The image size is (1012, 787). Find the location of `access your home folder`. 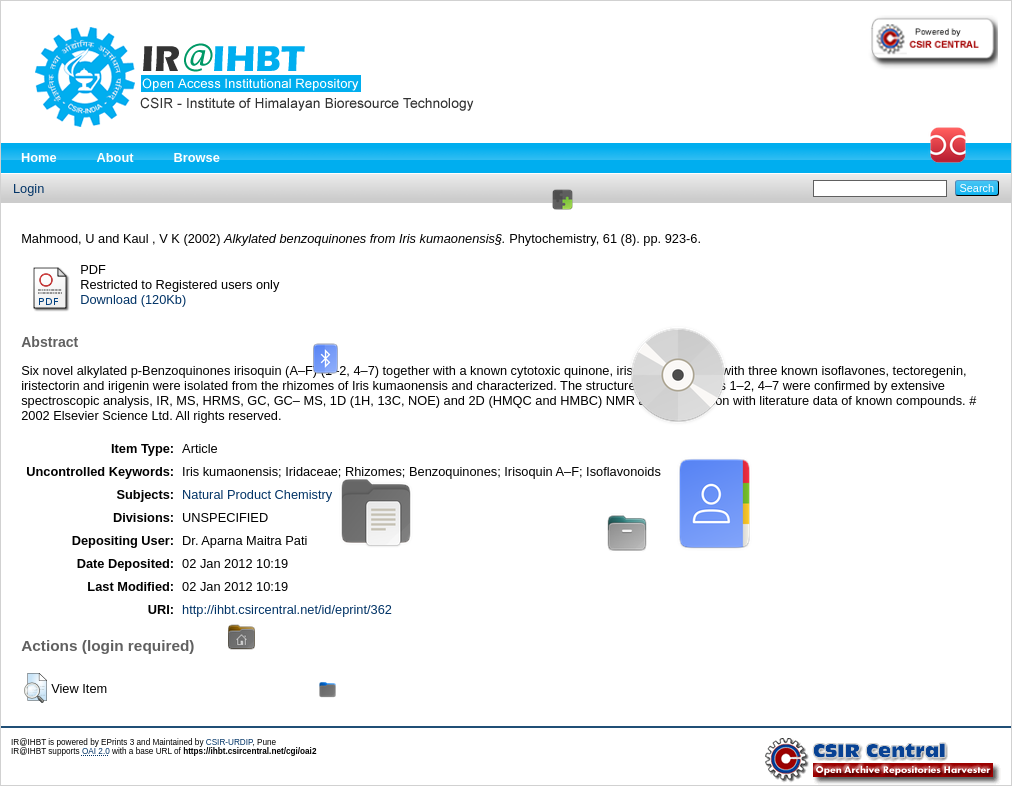

access your home folder is located at coordinates (241, 636).